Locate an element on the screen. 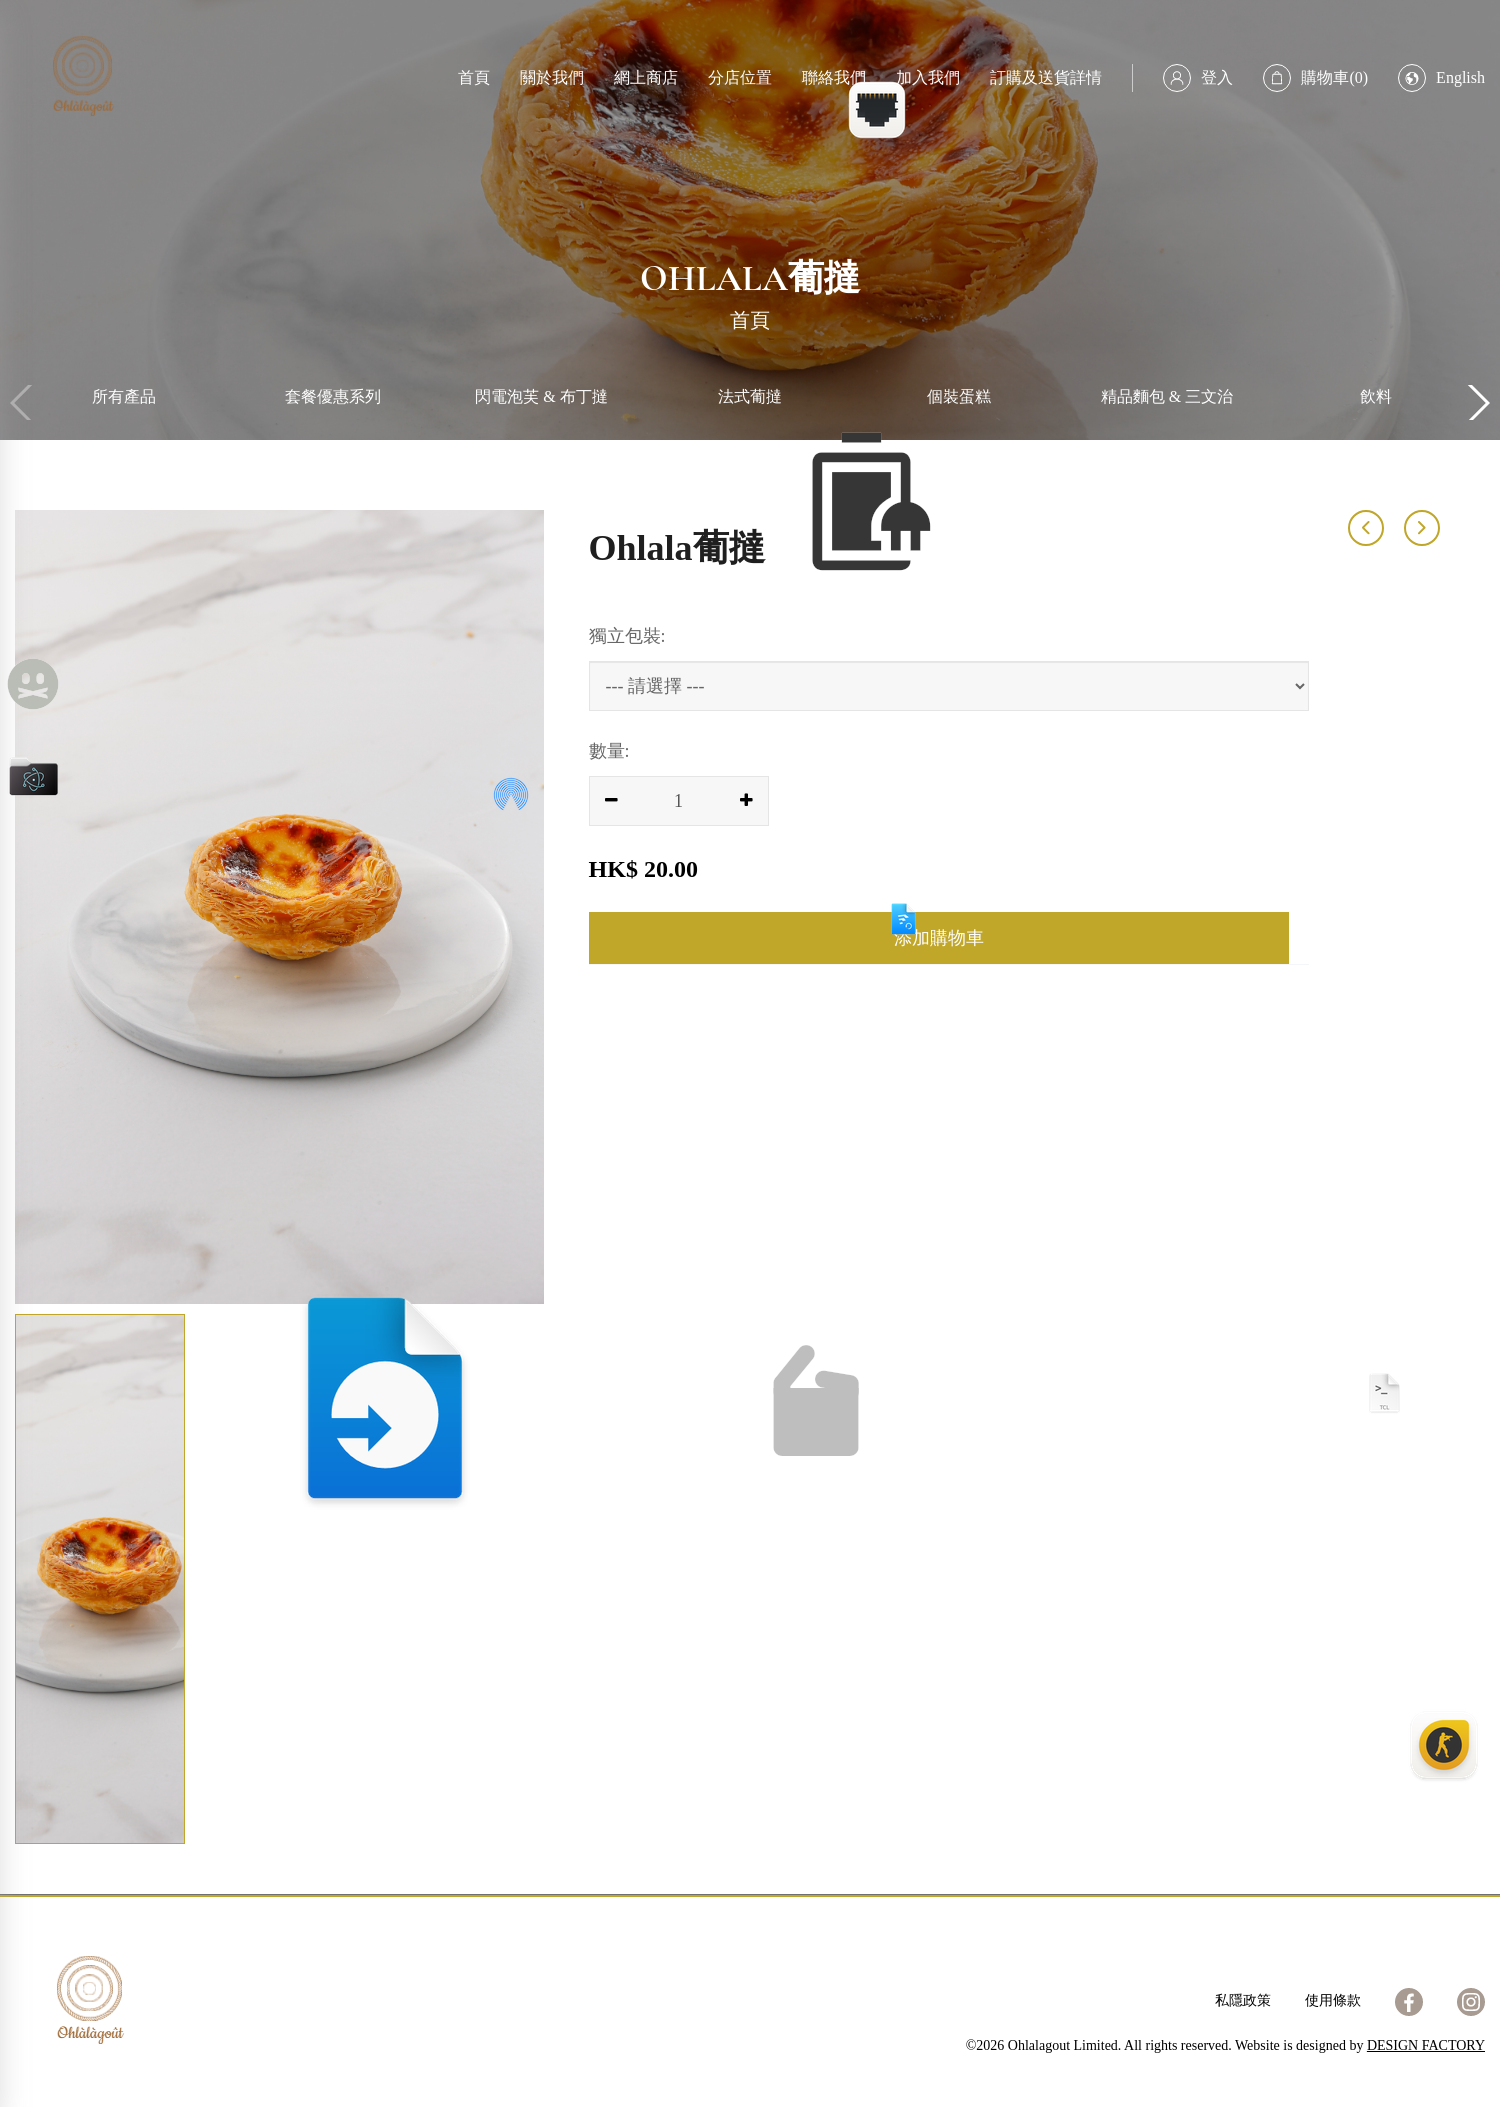 This screenshot has height=2107, width=1500. view battery and power management settings is located at coordinates (861, 501).